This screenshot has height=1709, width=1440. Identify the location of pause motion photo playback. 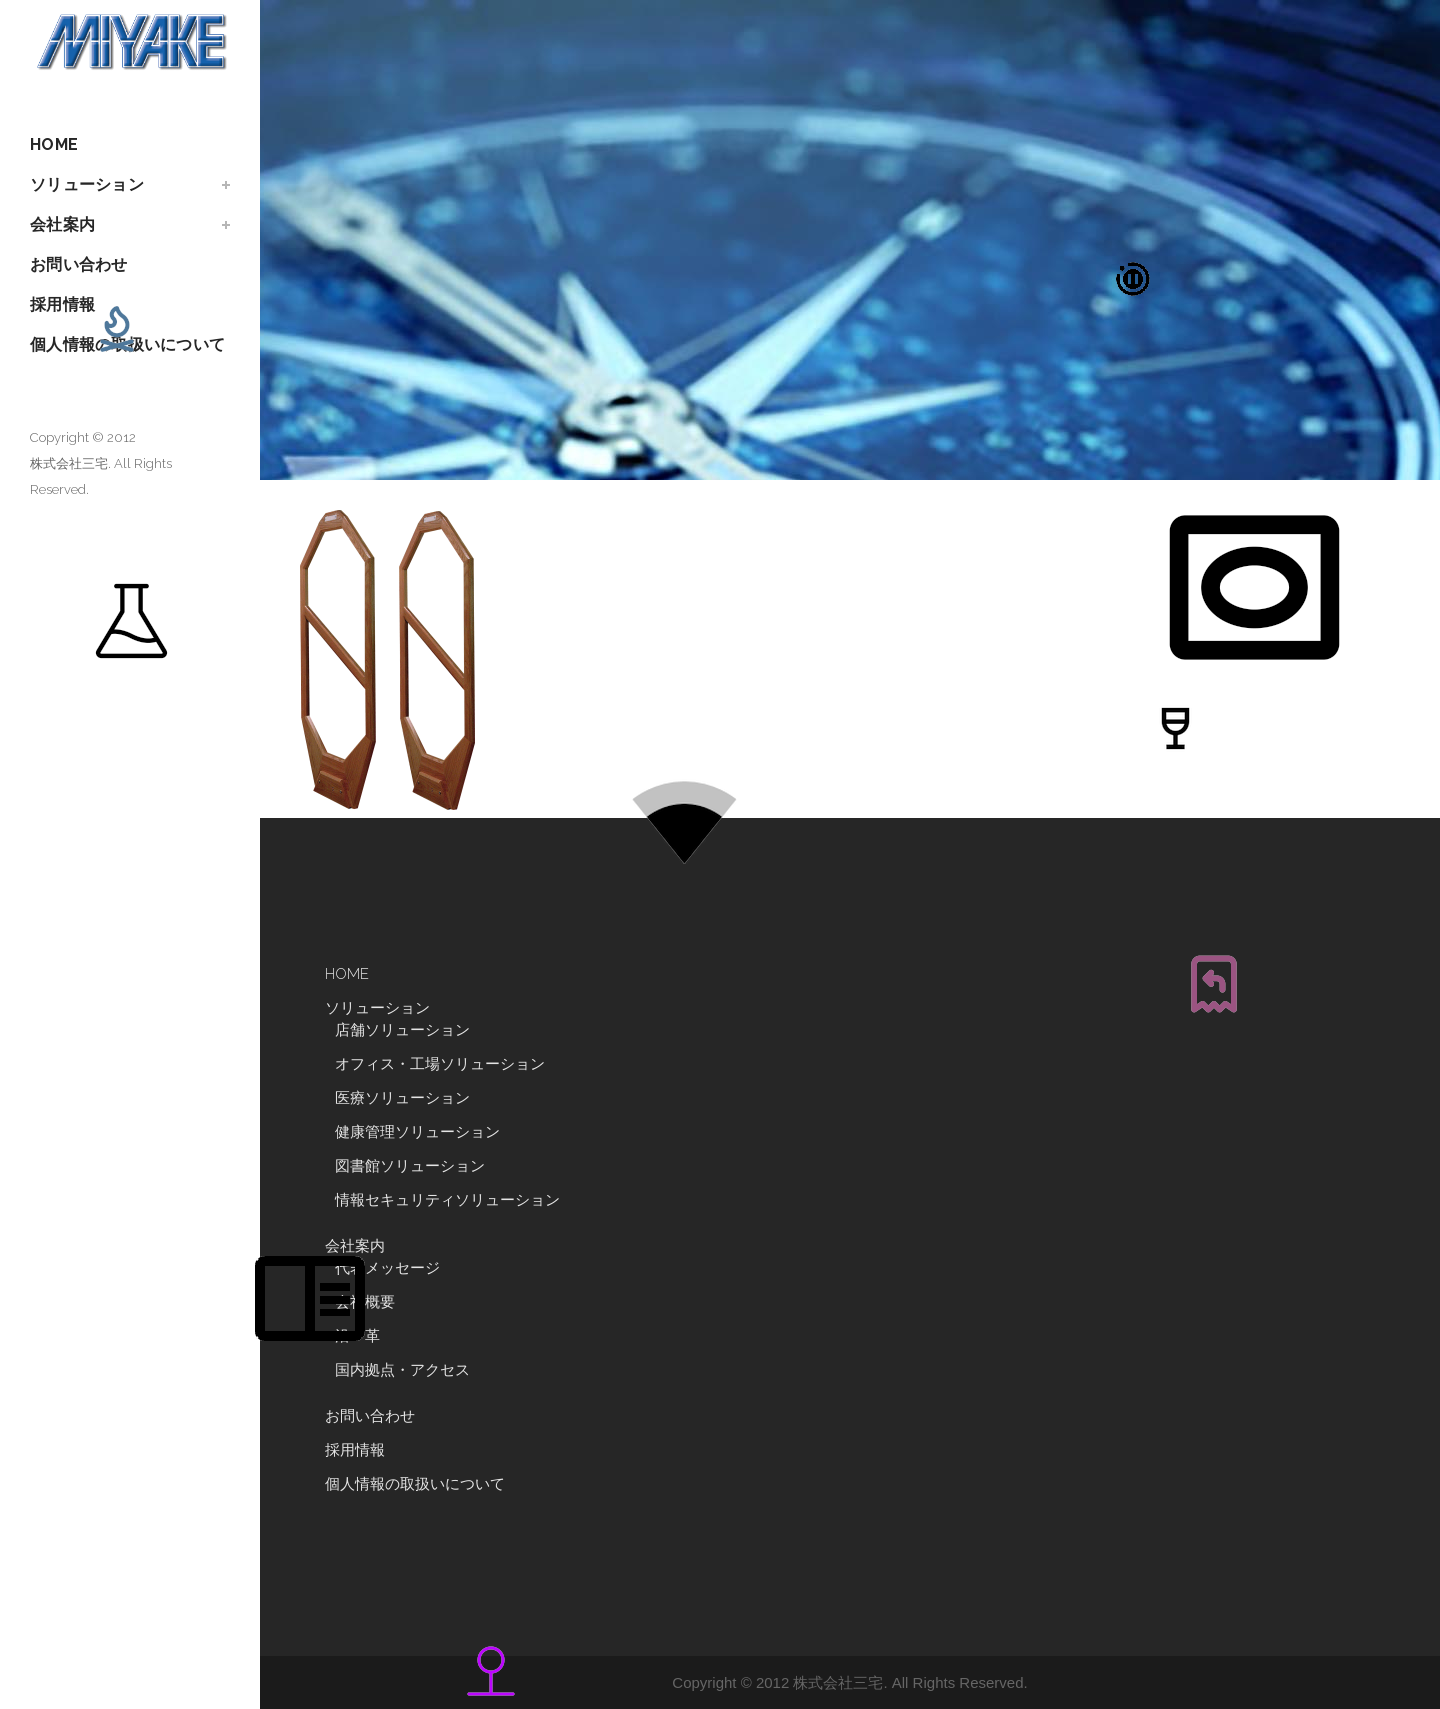
(1133, 279).